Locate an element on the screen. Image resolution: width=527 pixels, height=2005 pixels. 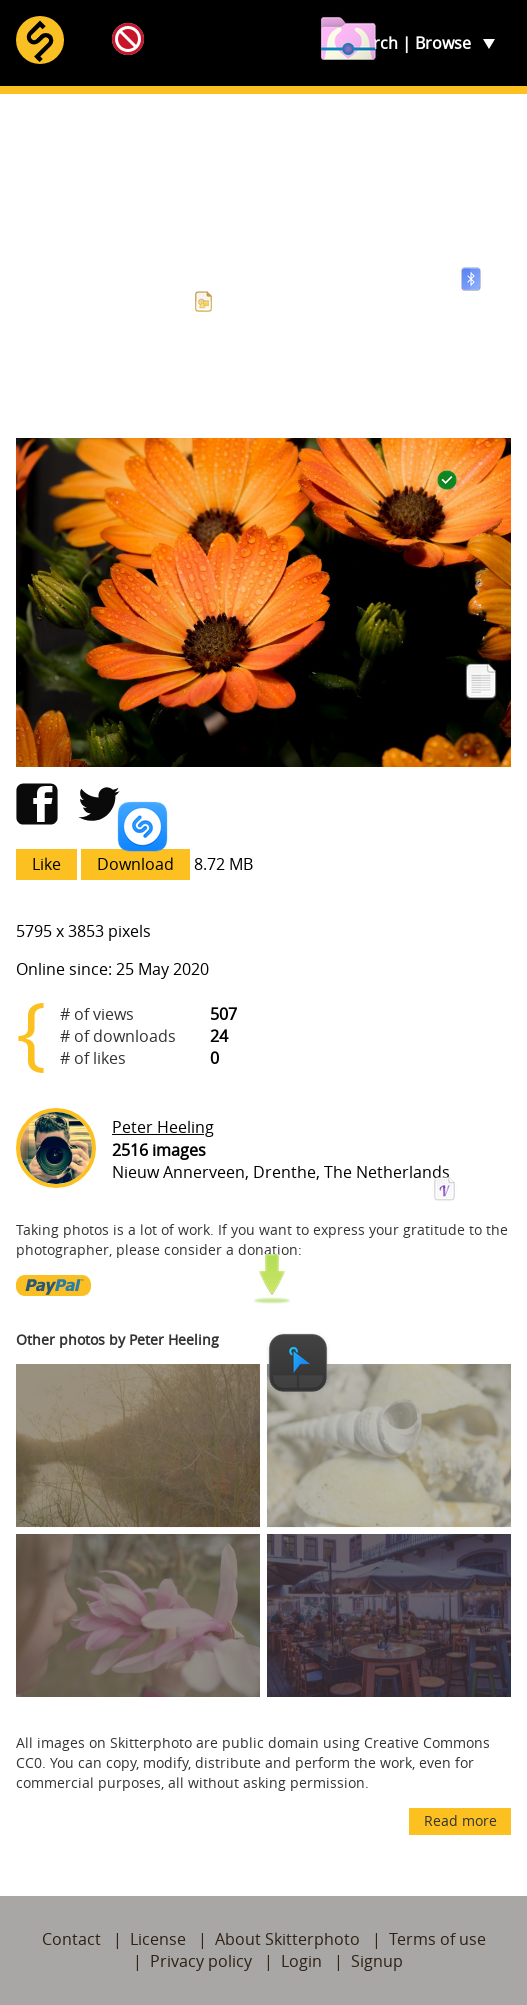
cancel or abort current action is located at coordinates (128, 39).